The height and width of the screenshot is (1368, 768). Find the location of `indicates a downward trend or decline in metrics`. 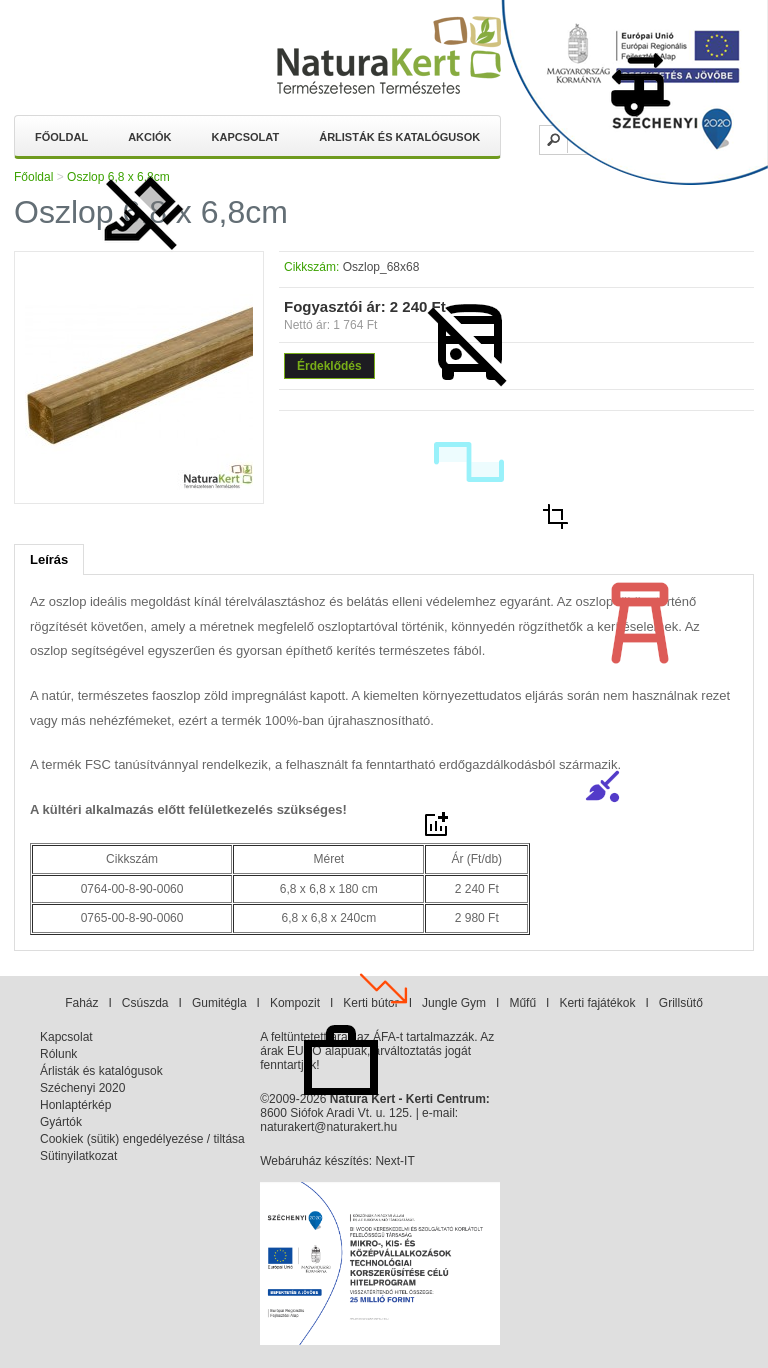

indicates a downward trend or decline in metrics is located at coordinates (383, 988).